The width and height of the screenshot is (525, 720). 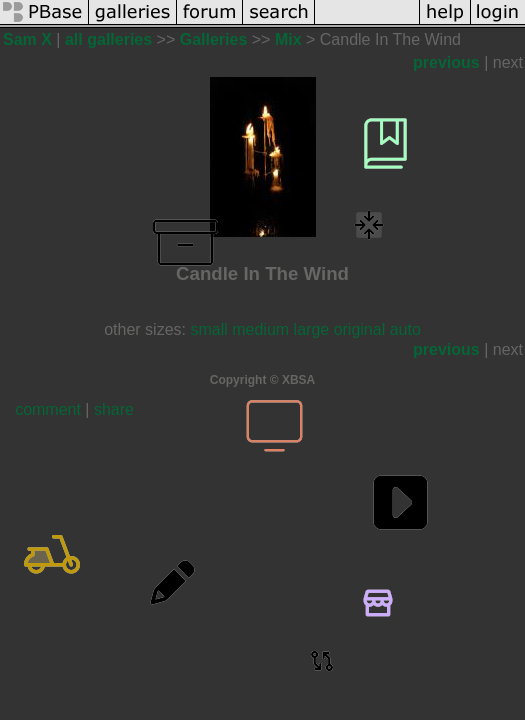 What do you see at coordinates (274, 423) in the screenshot?
I see `view display settings` at bounding box center [274, 423].